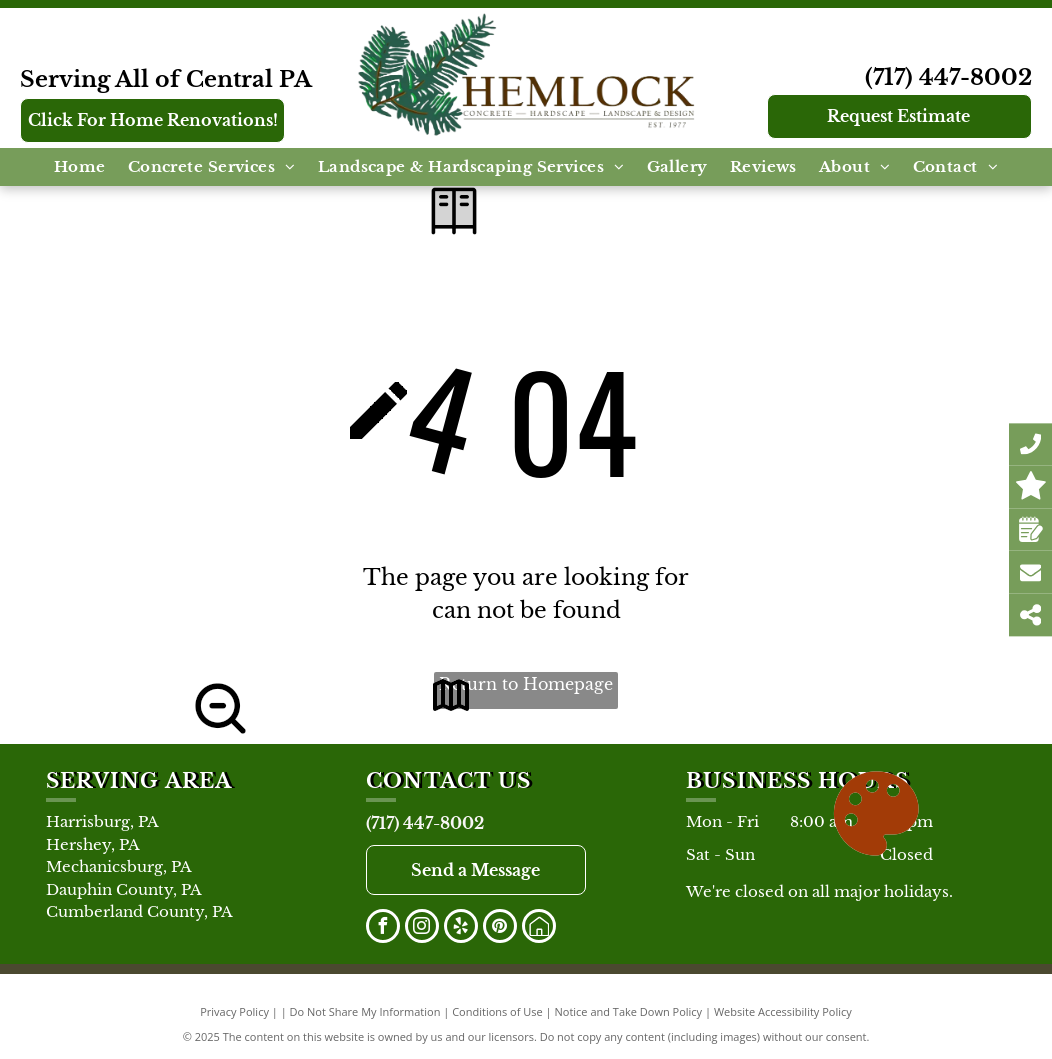 The height and width of the screenshot is (1059, 1052). I want to click on zoom out of the current view, so click(220, 708).